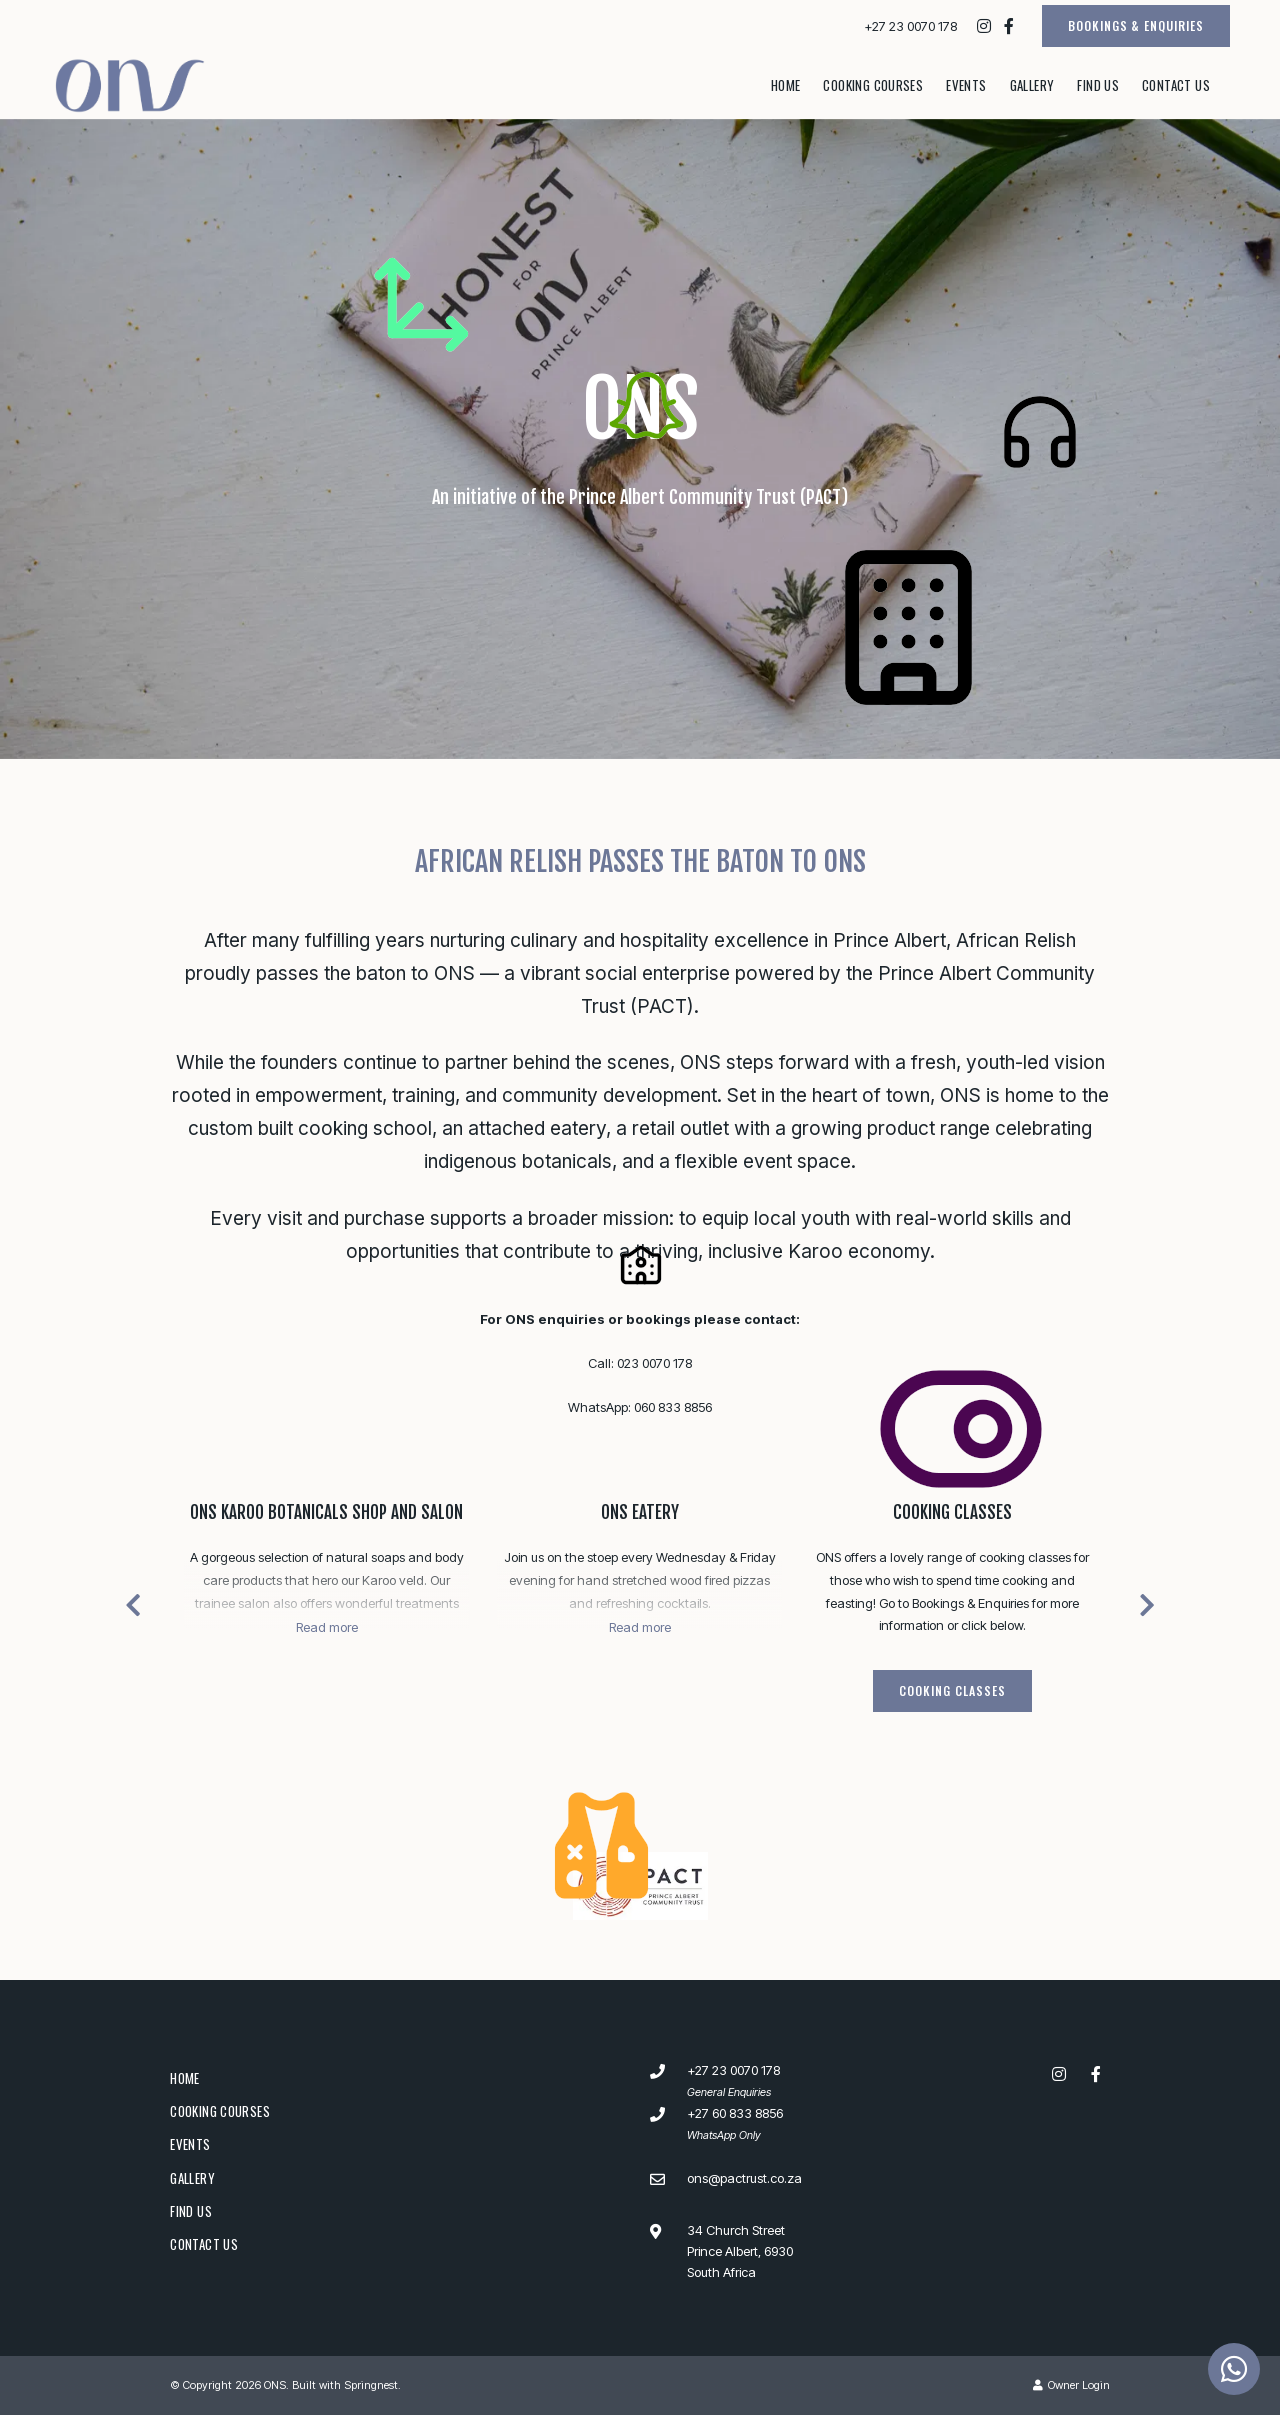 The image size is (1280, 2415). I want to click on open Snapchat app, so click(646, 406).